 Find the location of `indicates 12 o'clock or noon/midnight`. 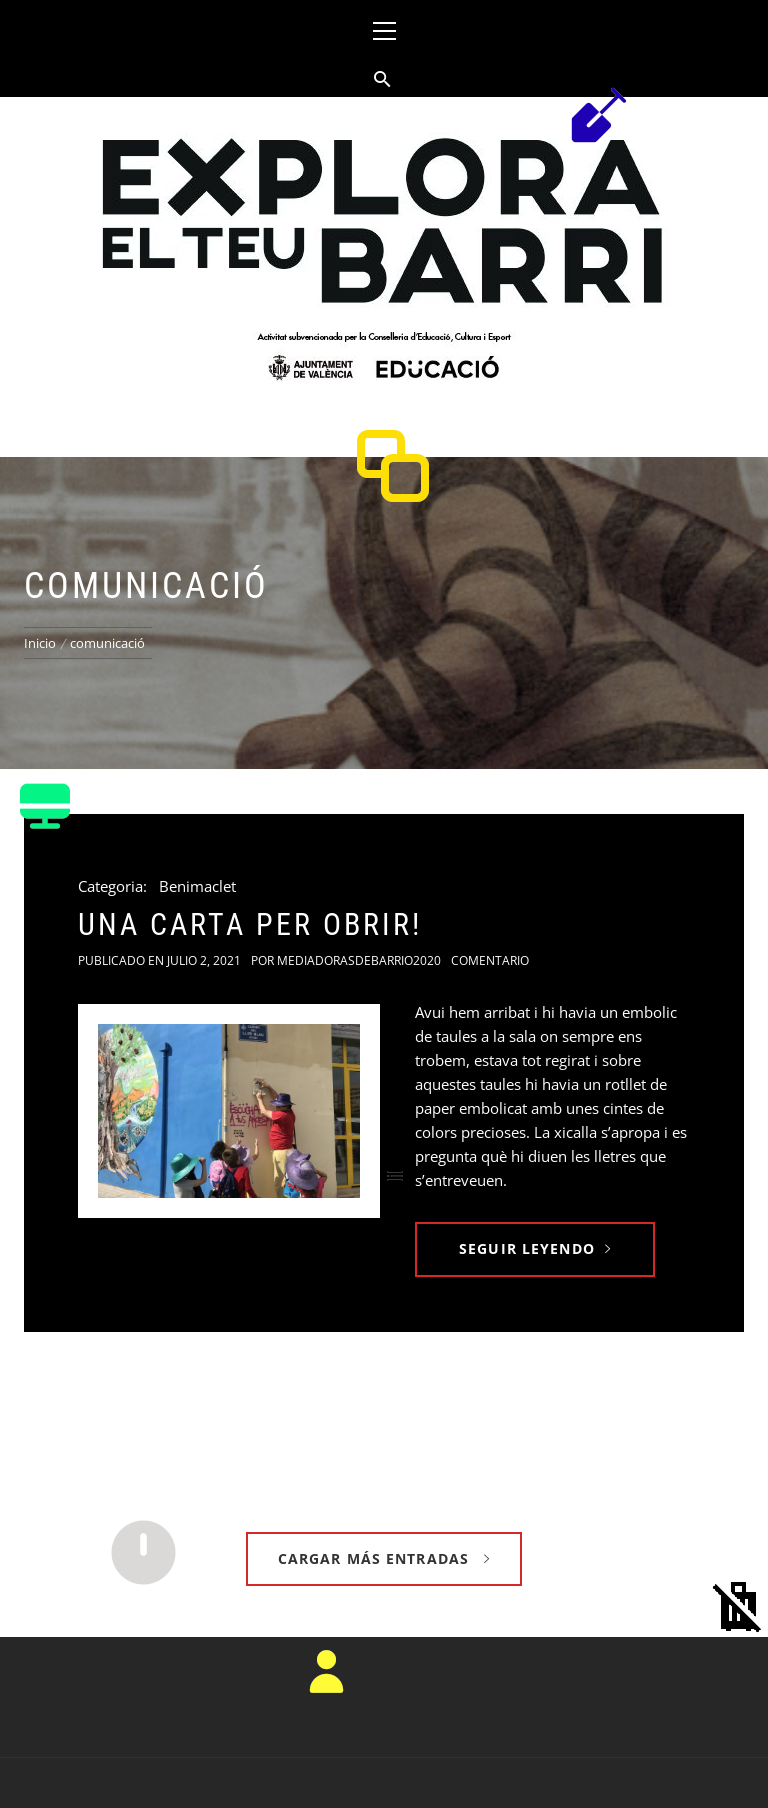

indicates 12 o'clock or noon/midnight is located at coordinates (143, 1552).